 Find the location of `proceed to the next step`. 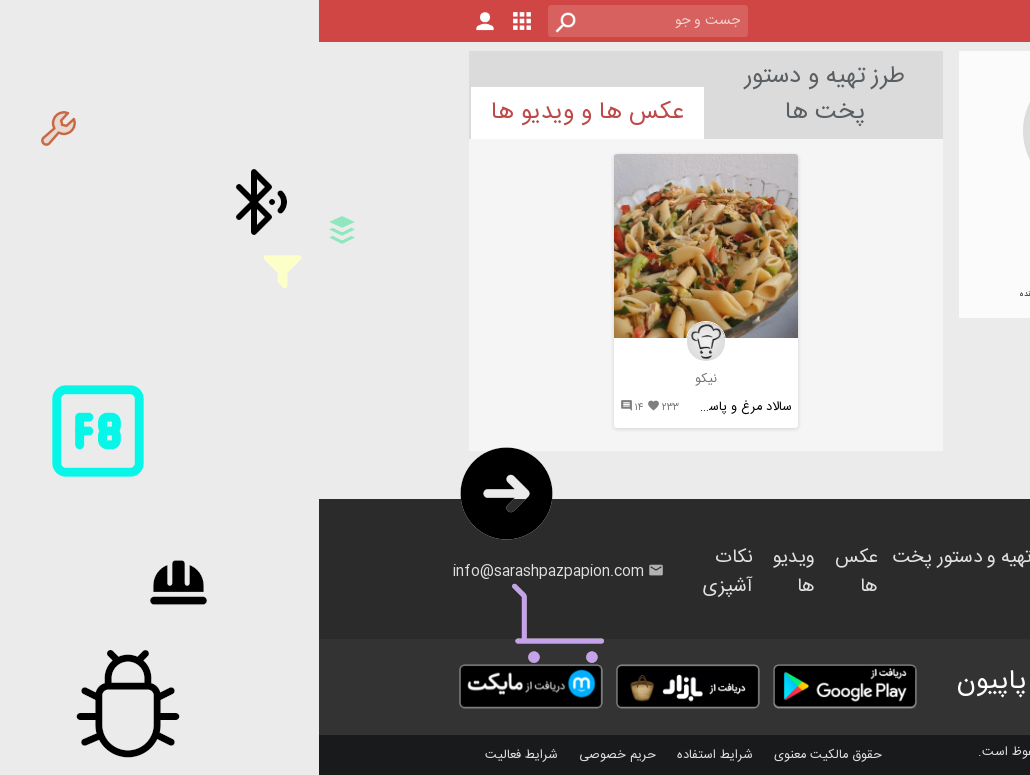

proceed to the next step is located at coordinates (506, 493).